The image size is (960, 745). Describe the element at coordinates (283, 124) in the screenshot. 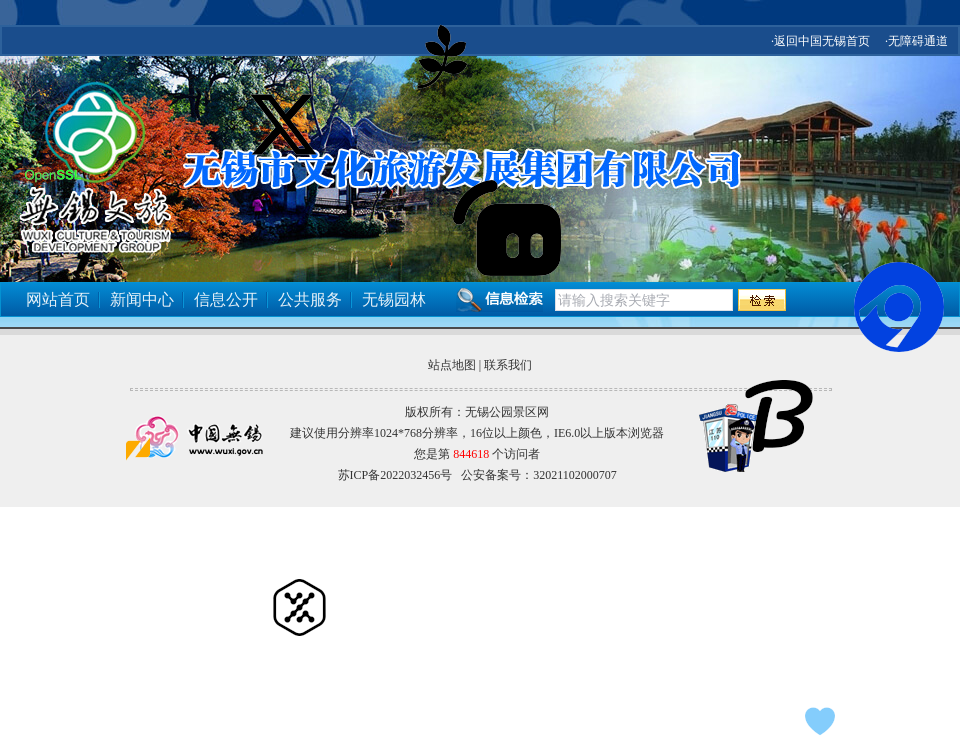

I see `share to X (formerly Twitter)` at that location.